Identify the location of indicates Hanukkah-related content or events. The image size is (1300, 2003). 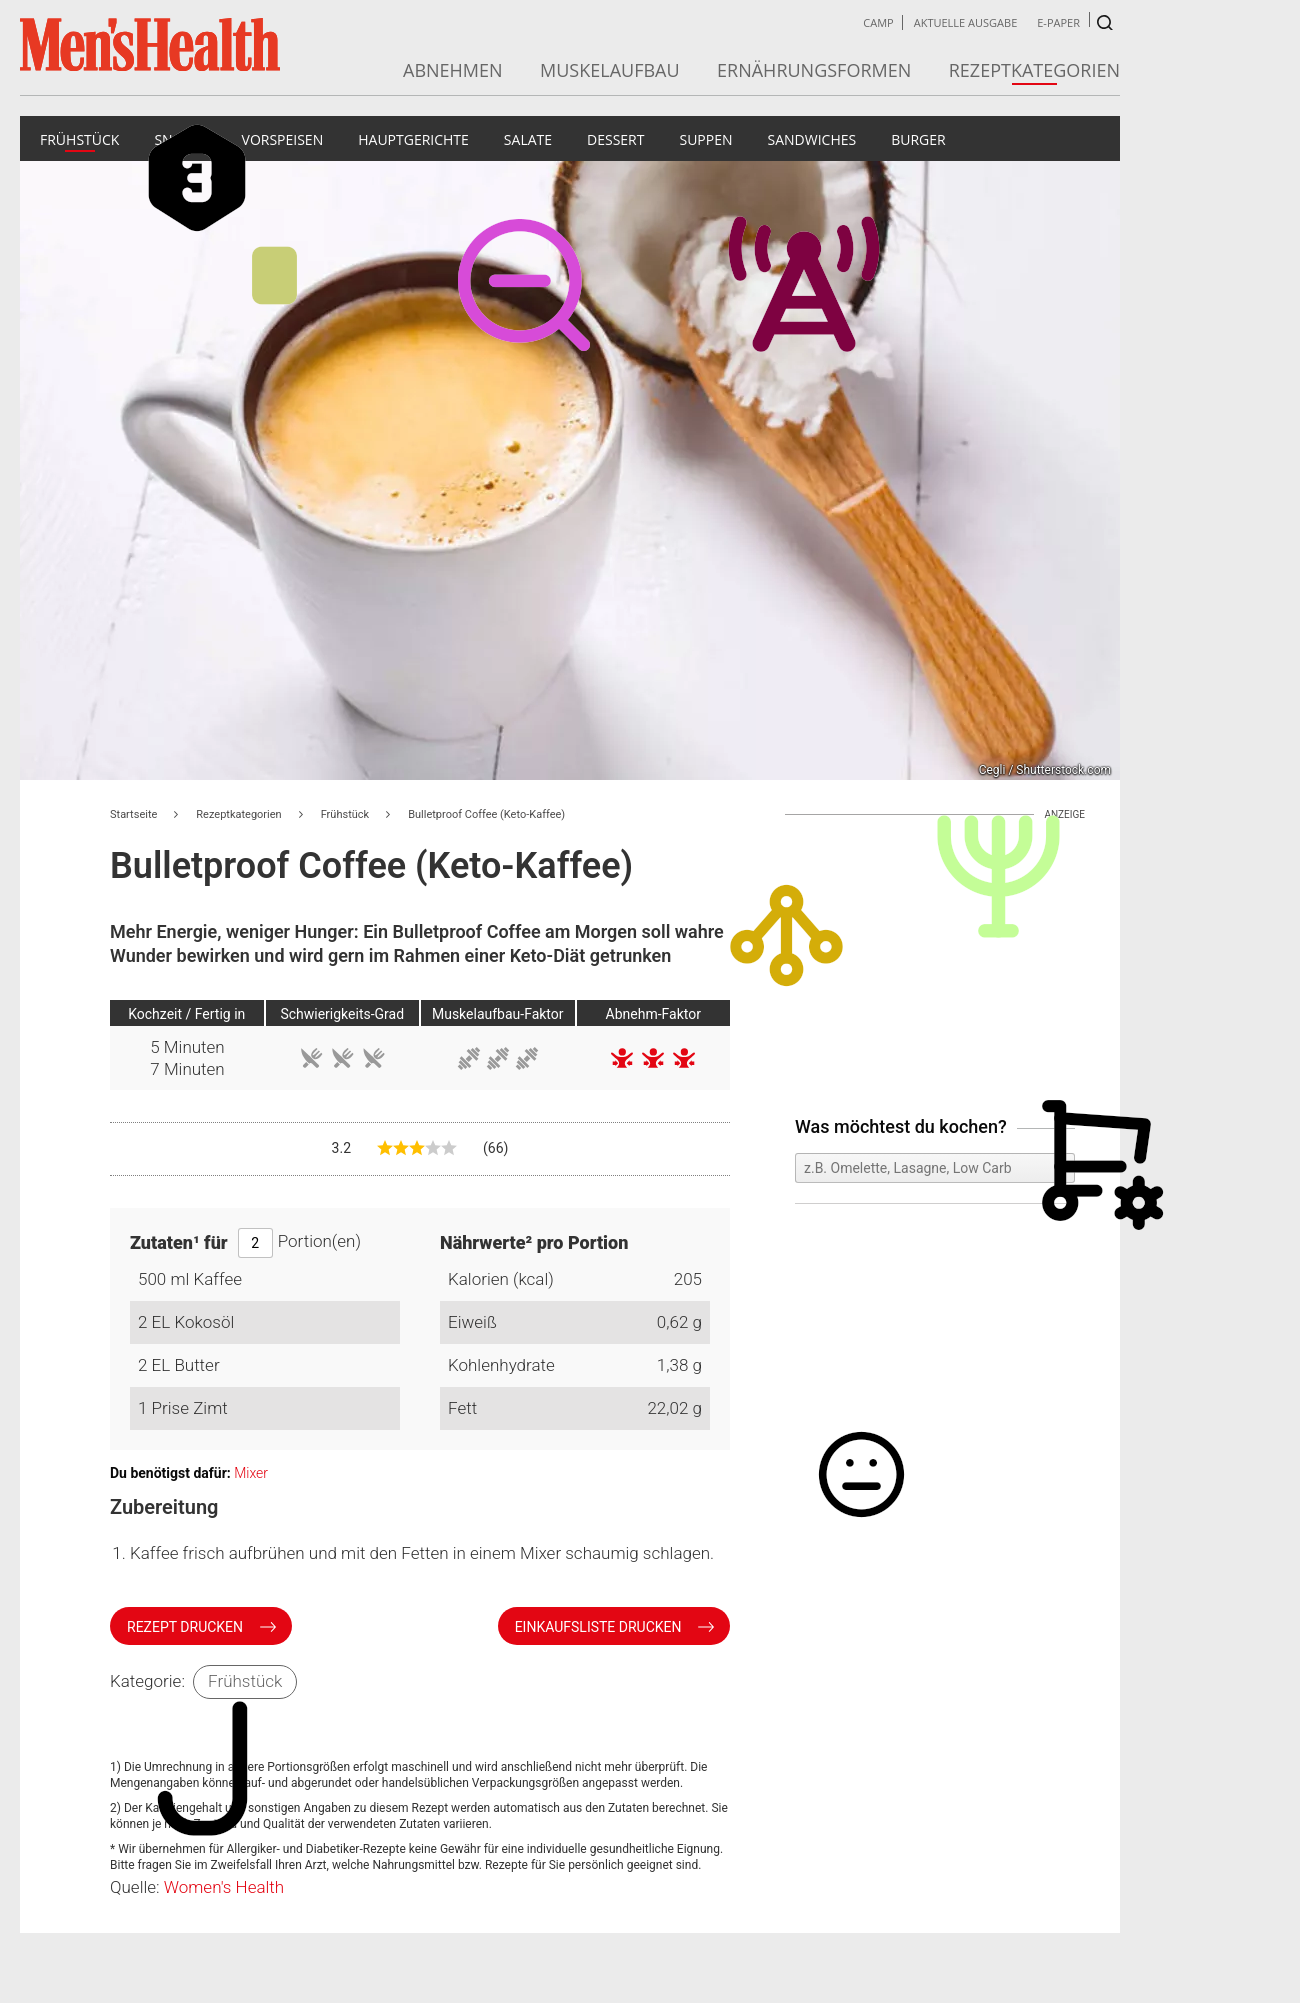
(998, 876).